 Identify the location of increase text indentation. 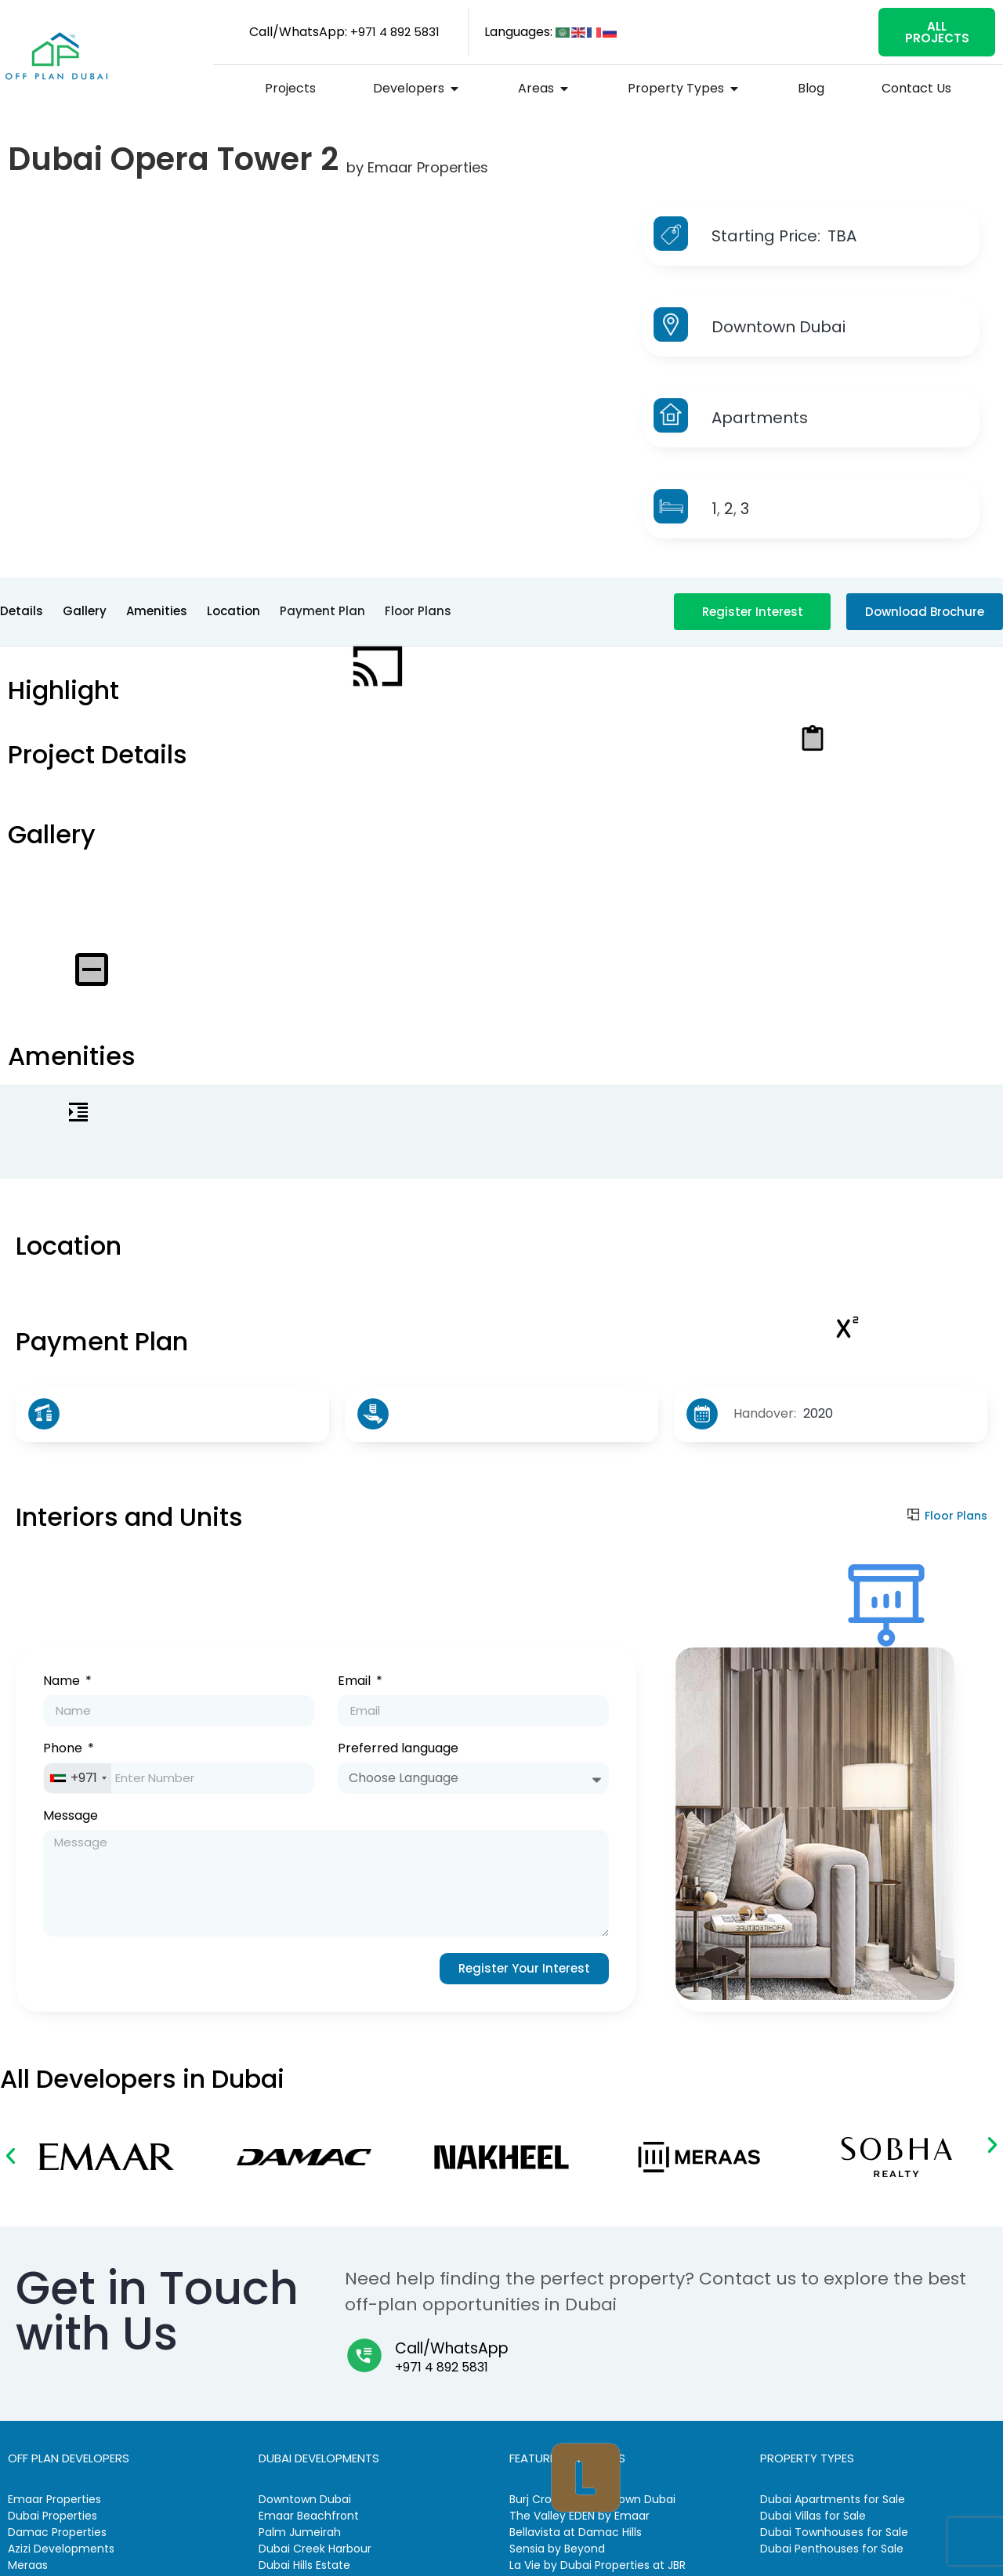
(78, 1112).